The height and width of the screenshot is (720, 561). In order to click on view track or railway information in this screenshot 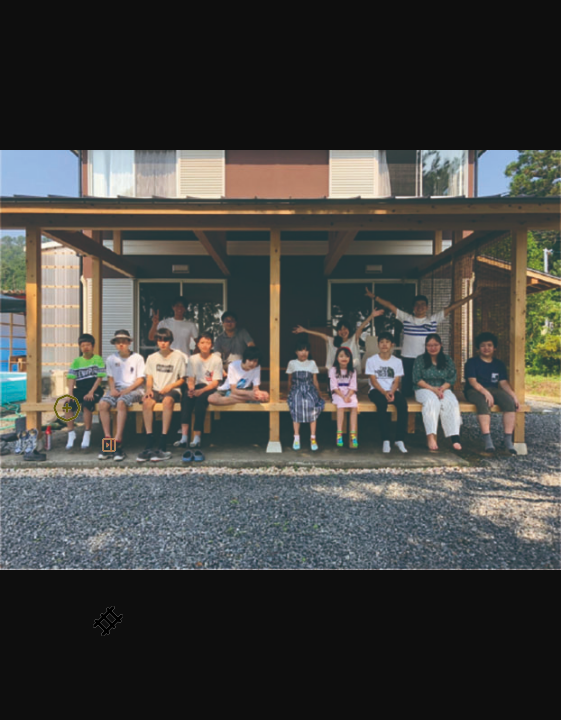, I will do `click(108, 621)`.